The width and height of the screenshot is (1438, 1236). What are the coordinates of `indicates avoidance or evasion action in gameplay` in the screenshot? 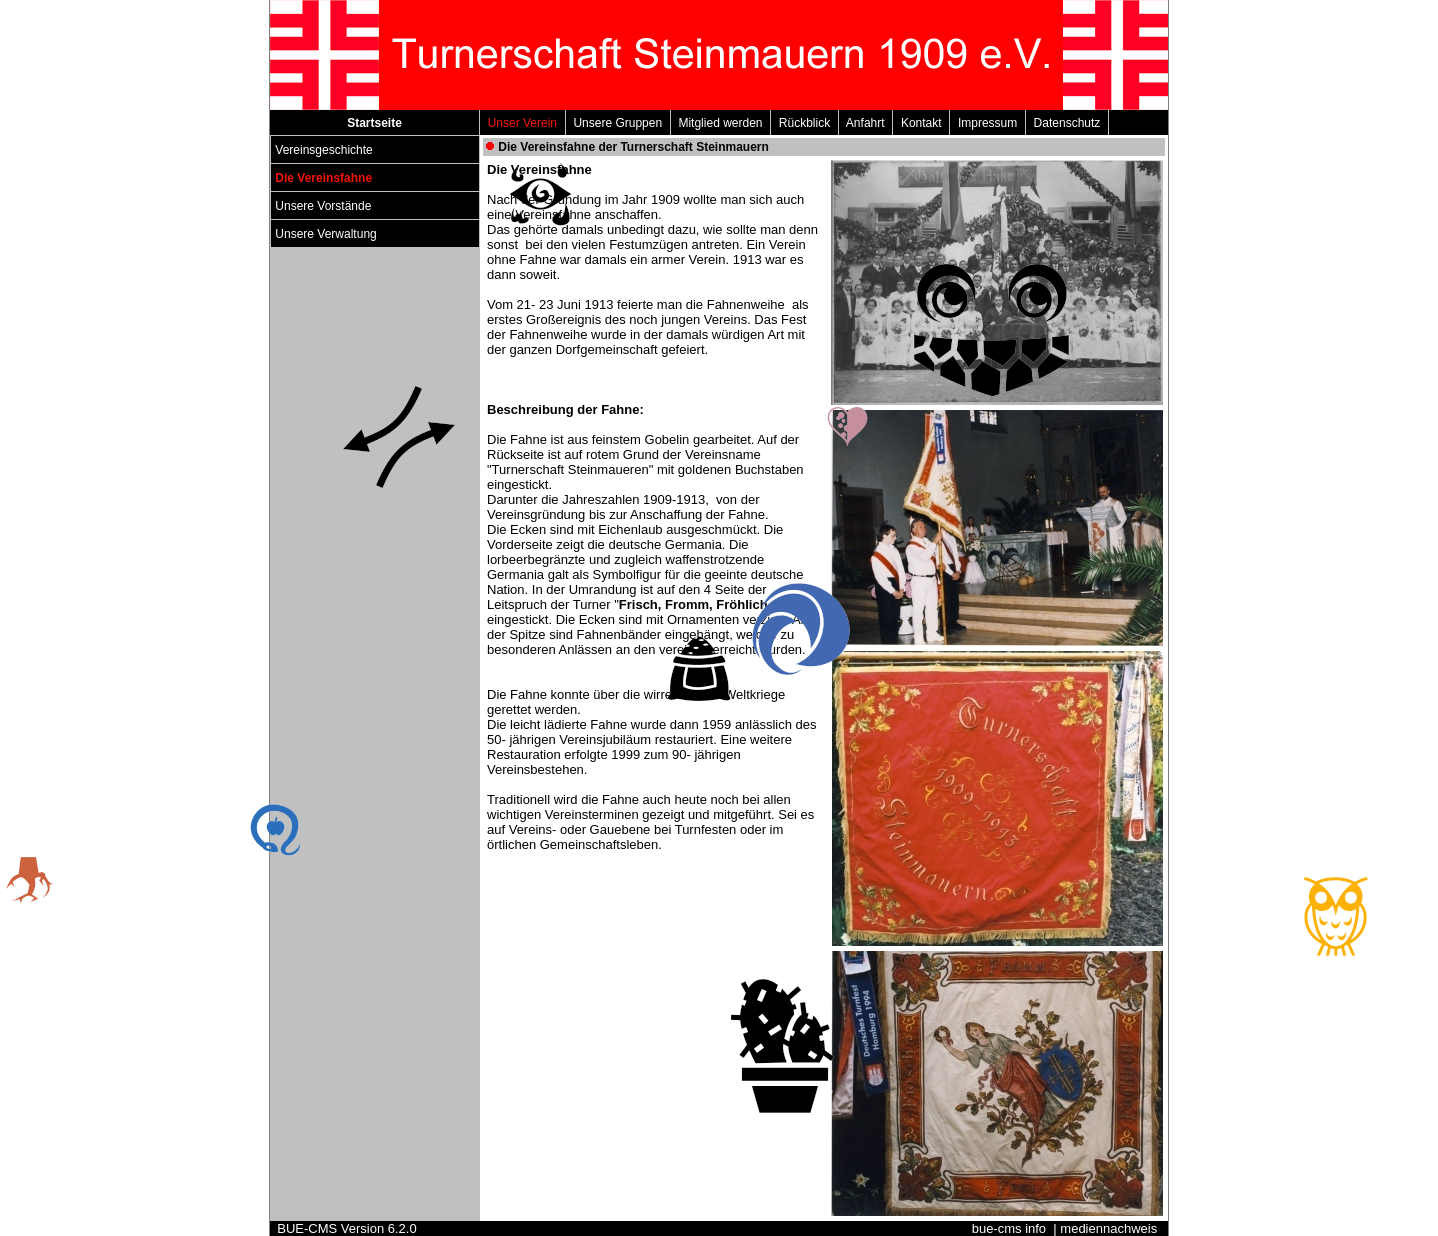 It's located at (399, 437).